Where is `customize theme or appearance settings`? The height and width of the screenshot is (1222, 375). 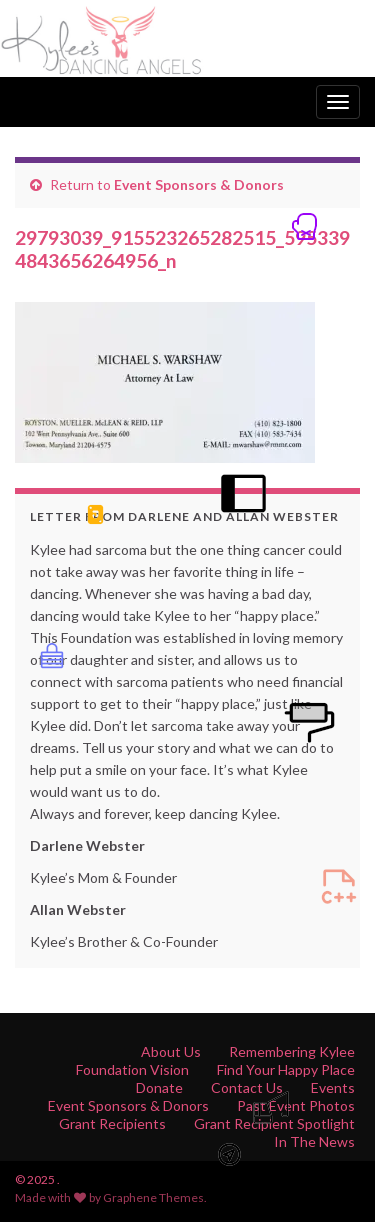 customize theme or appearance settings is located at coordinates (309, 719).